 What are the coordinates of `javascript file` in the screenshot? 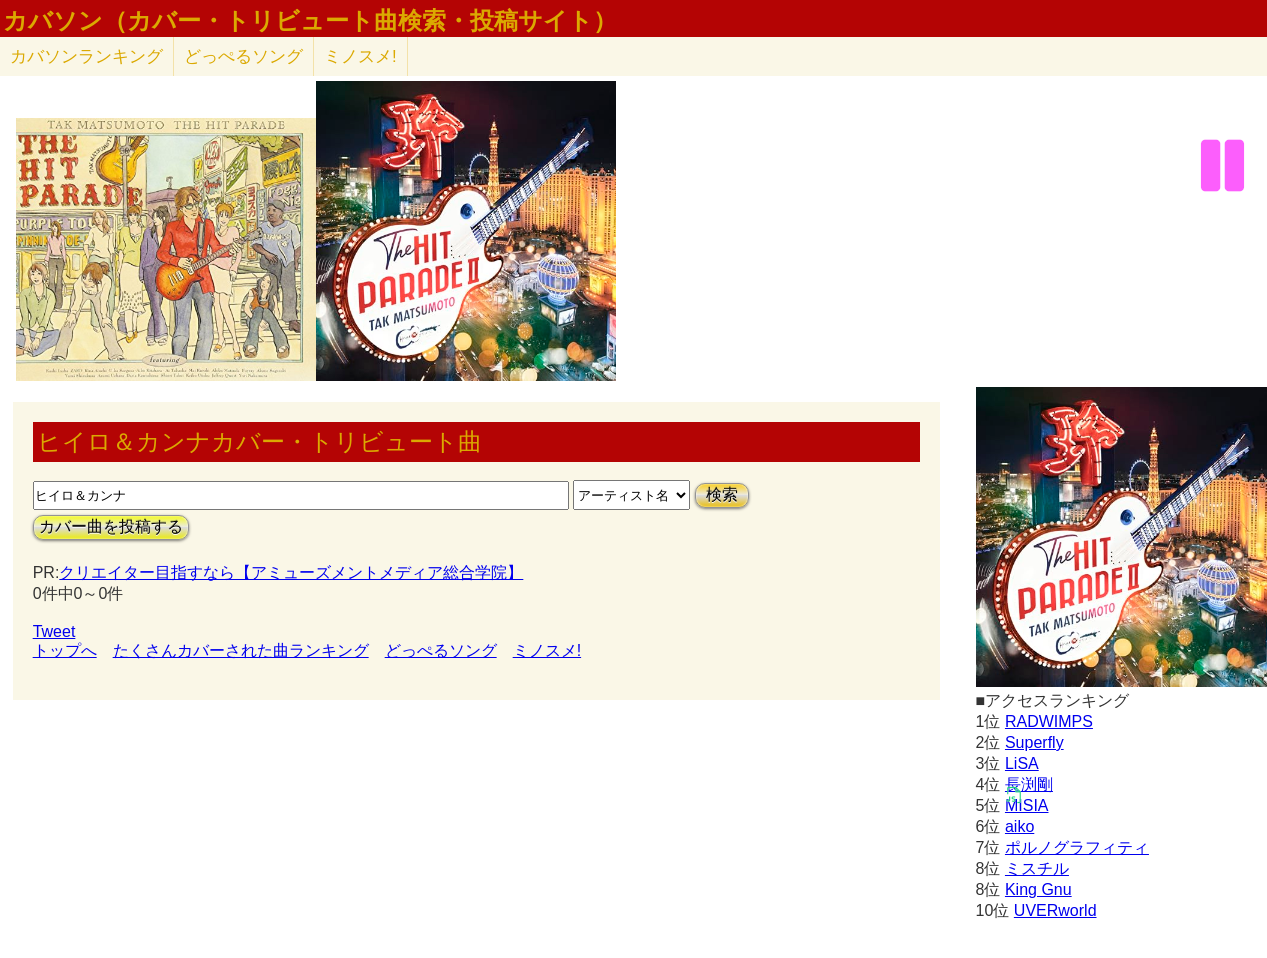 It's located at (1014, 795).